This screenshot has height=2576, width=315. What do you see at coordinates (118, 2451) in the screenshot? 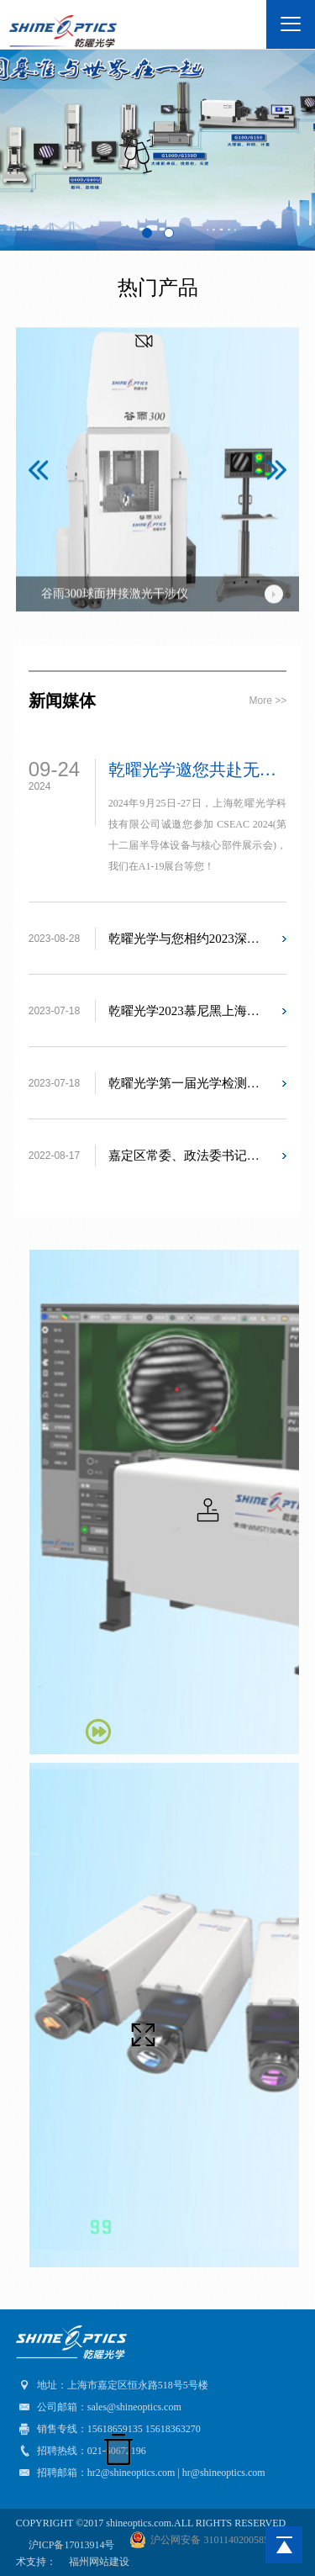
I see `delete selected item` at bounding box center [118, 2451].